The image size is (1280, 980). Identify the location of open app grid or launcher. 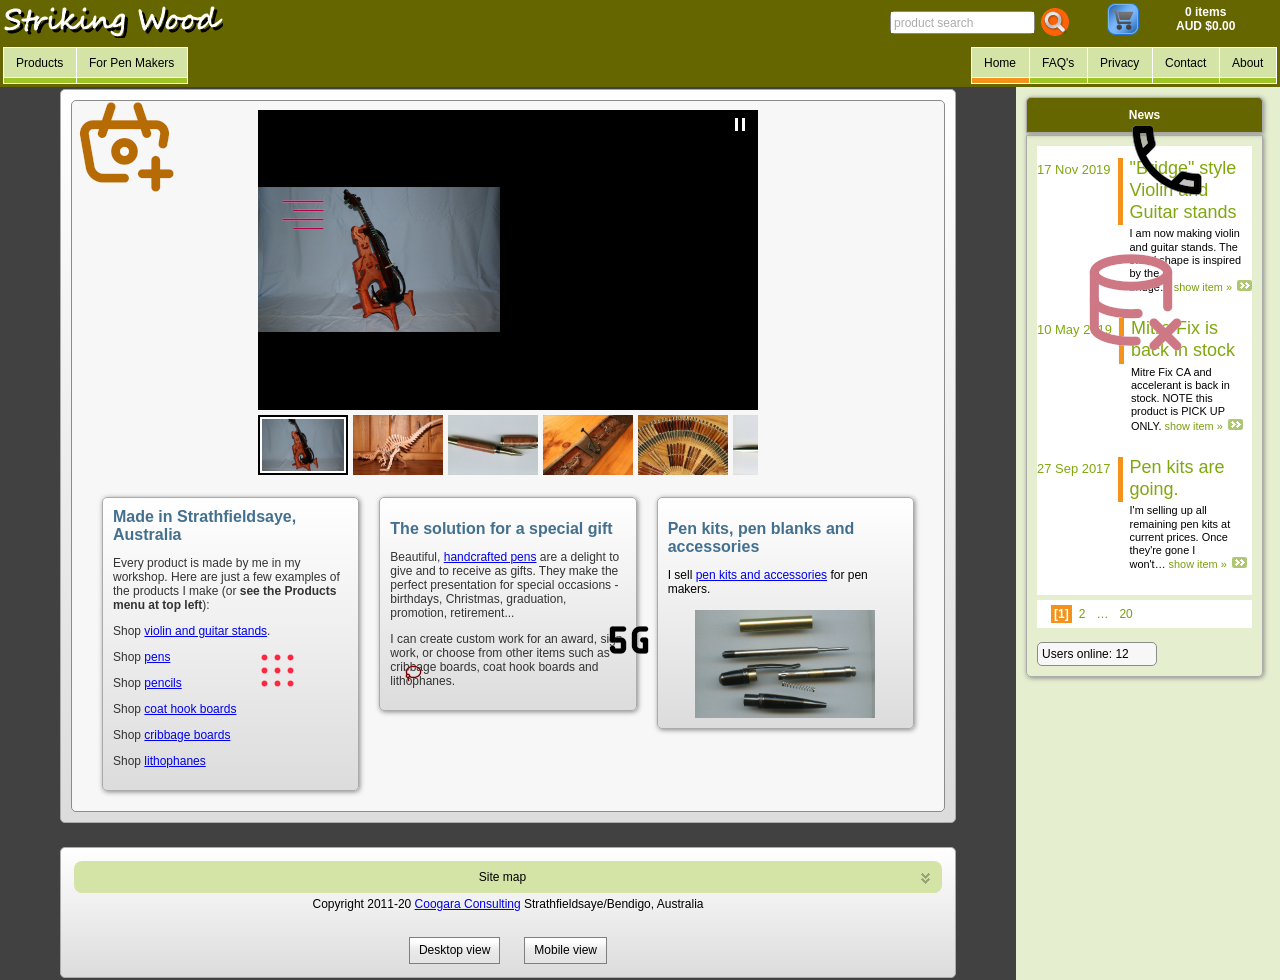
(277, 670).